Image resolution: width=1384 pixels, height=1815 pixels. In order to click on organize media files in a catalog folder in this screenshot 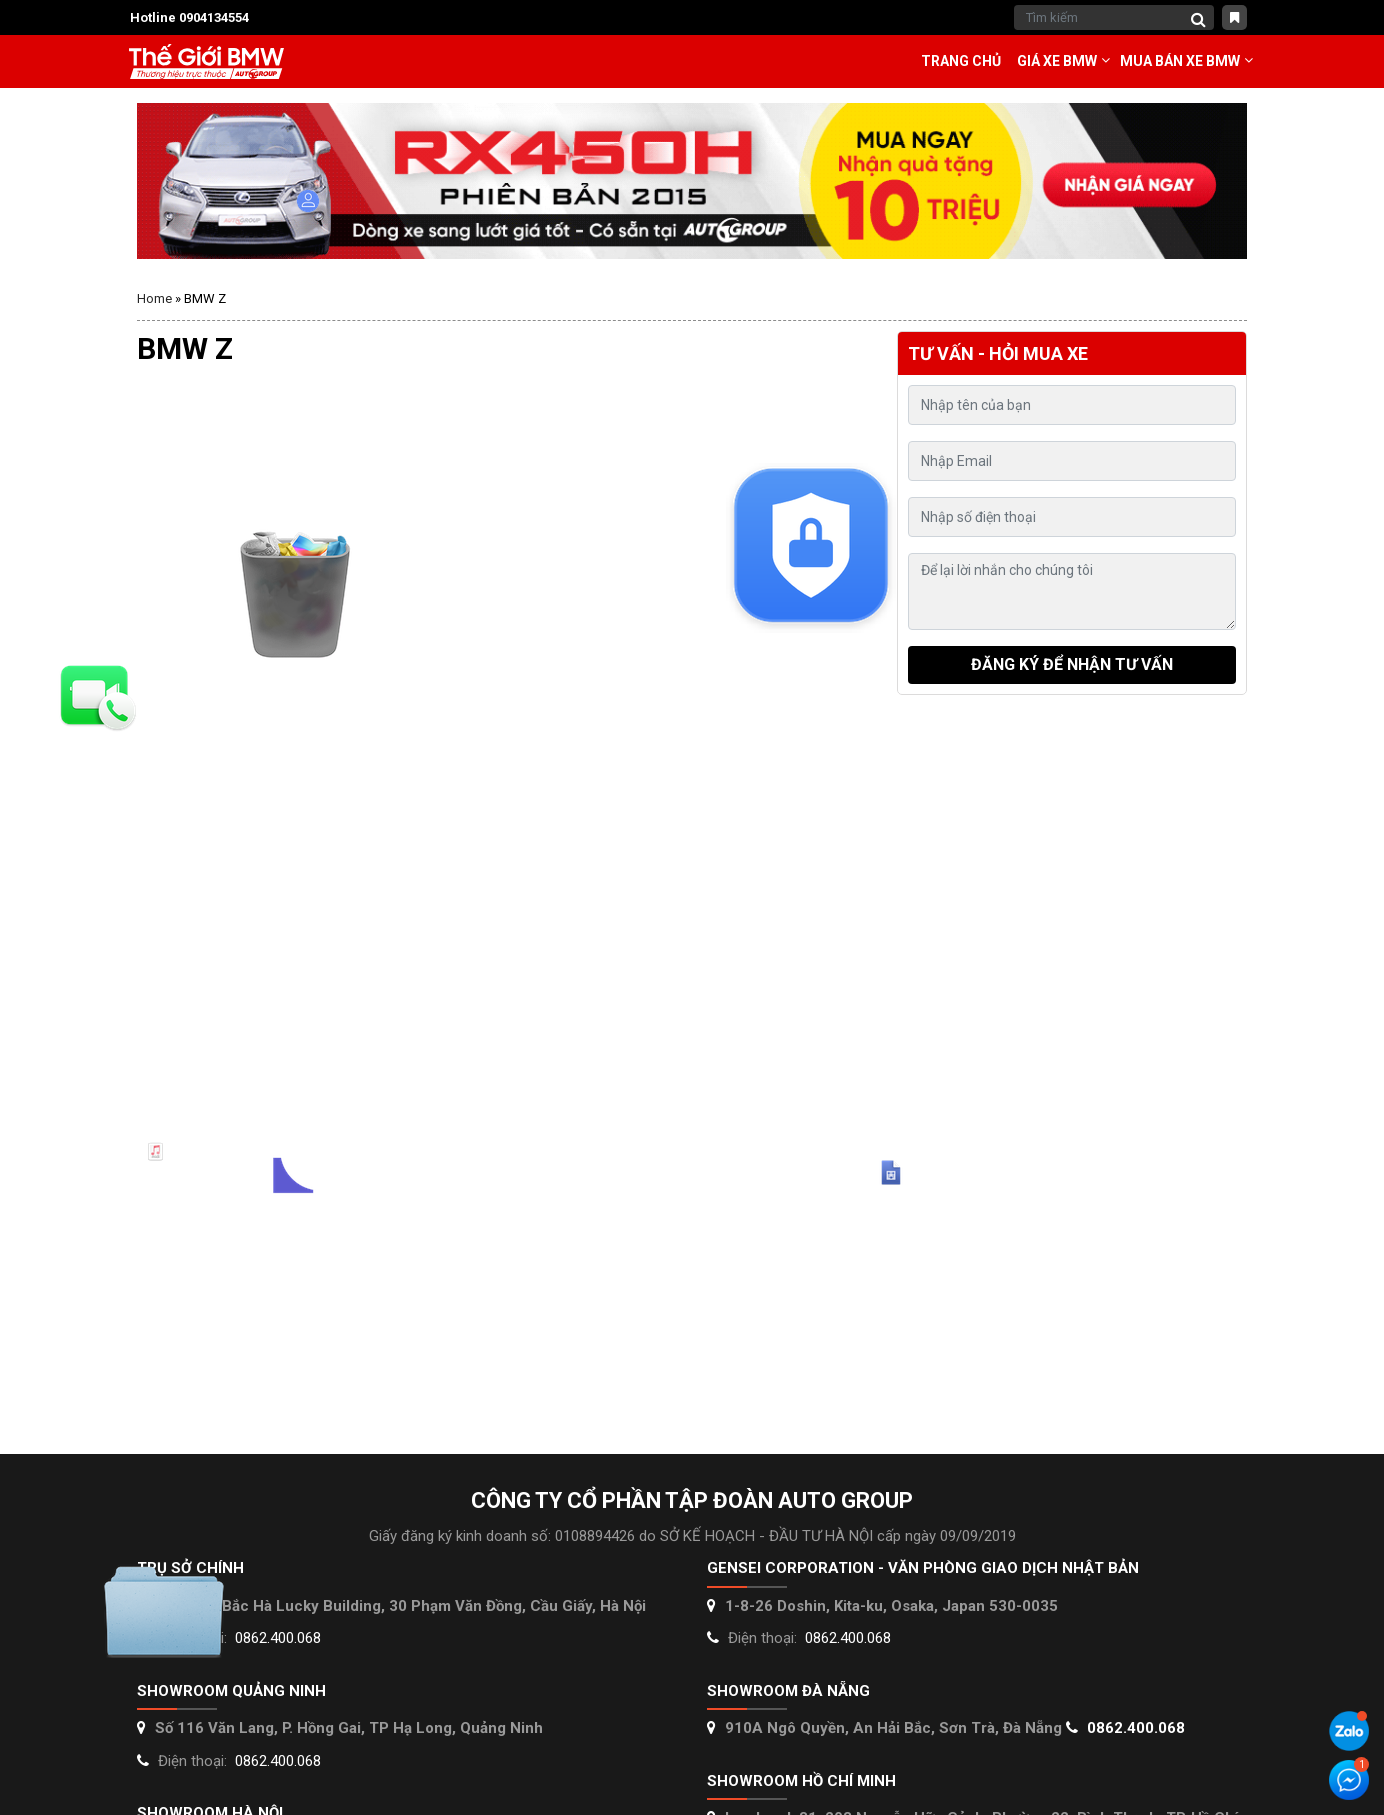, I will do `click(164, 1612)`.